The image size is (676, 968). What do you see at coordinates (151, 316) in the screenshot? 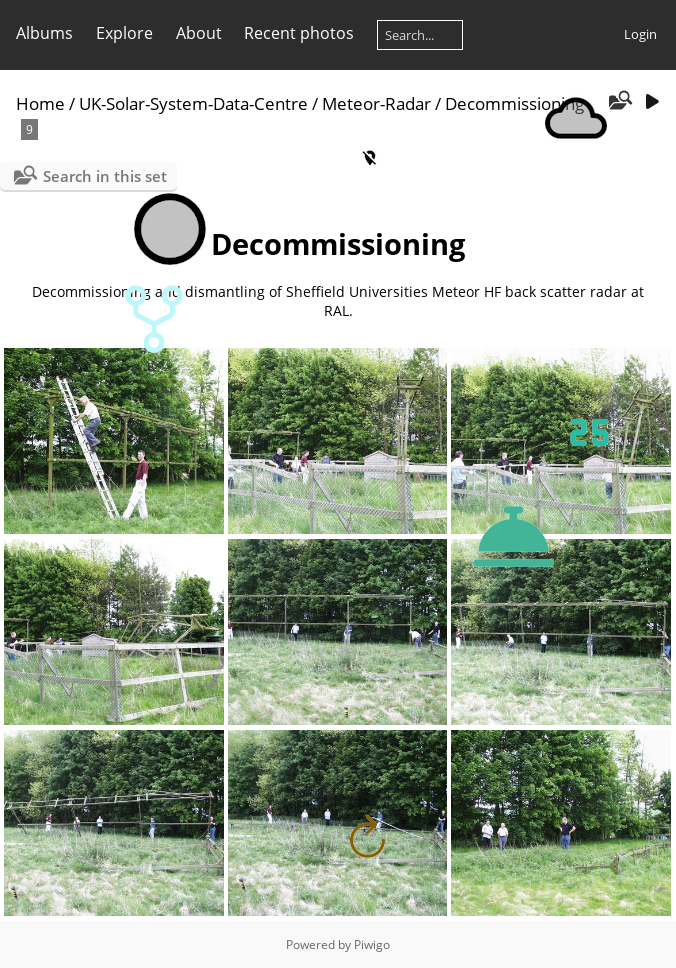
I see `fork a repository` at bounding box center [151, 316].